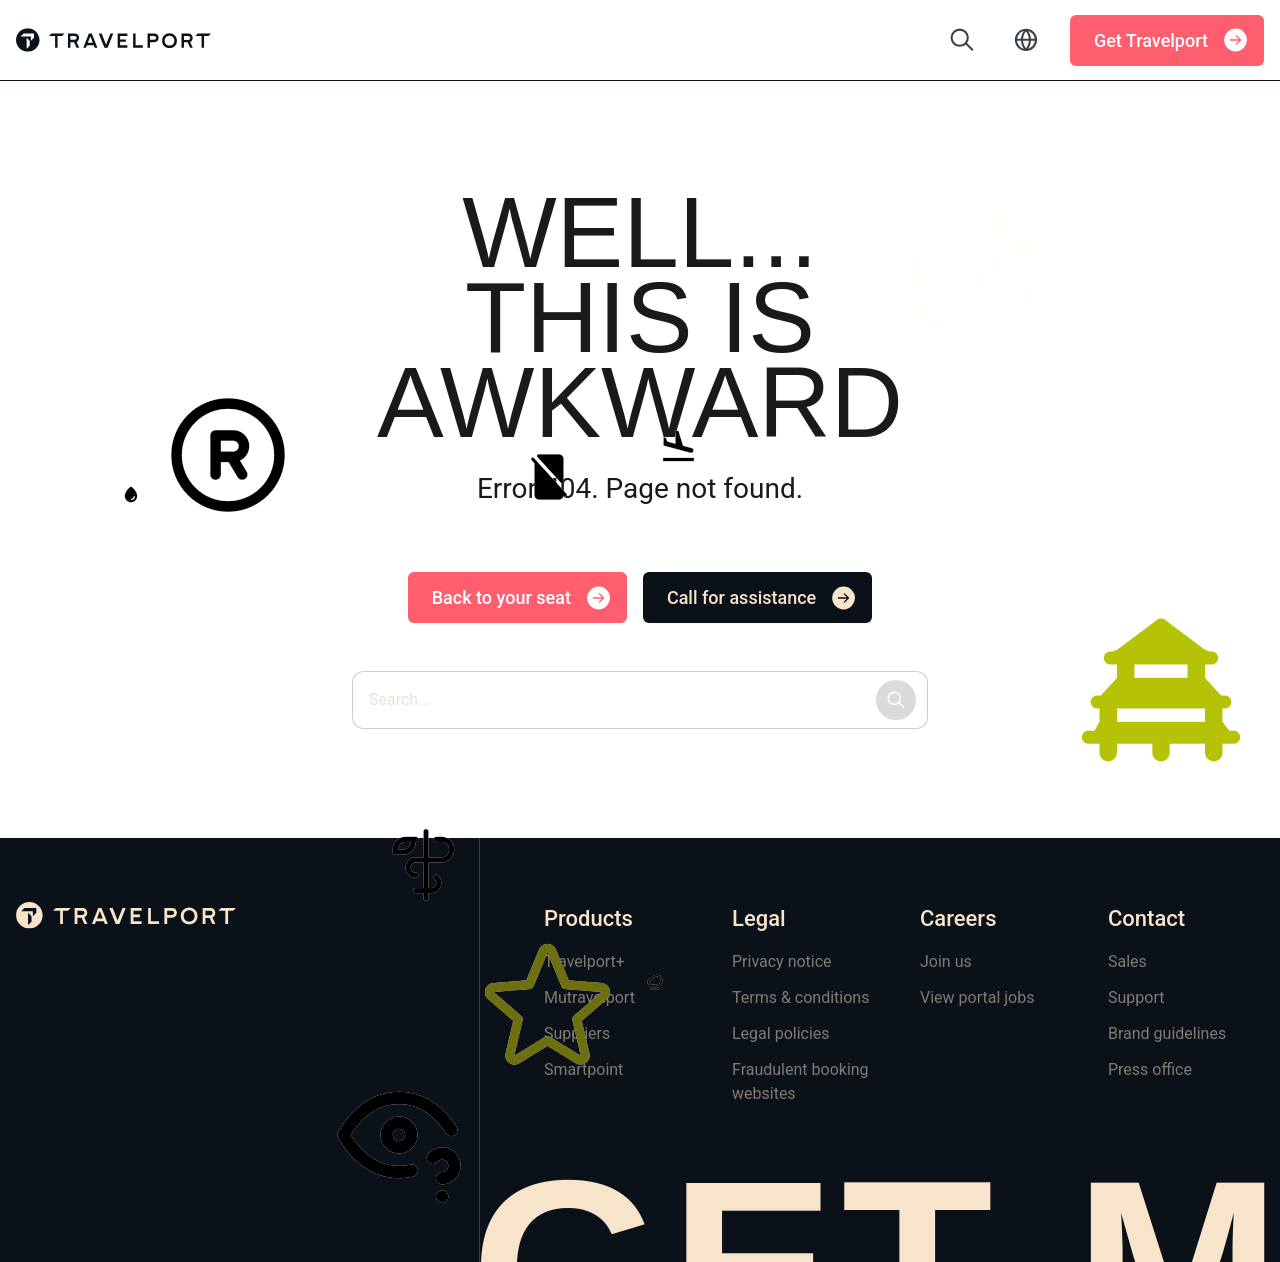  What do you see at coordinates (1161, 691) in the screenshot?
I see `indicates a buddhist temple or vihara location` at bounding box center [1161, 691].